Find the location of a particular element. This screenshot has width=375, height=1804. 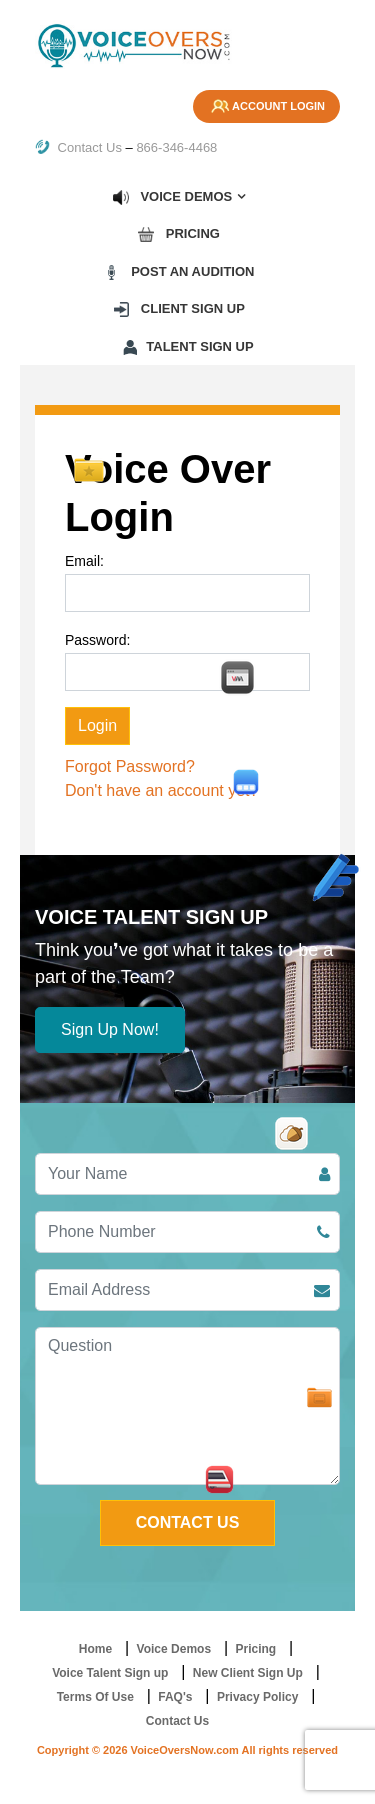

open virtual machine preferences is located at coordinates (237, 677).